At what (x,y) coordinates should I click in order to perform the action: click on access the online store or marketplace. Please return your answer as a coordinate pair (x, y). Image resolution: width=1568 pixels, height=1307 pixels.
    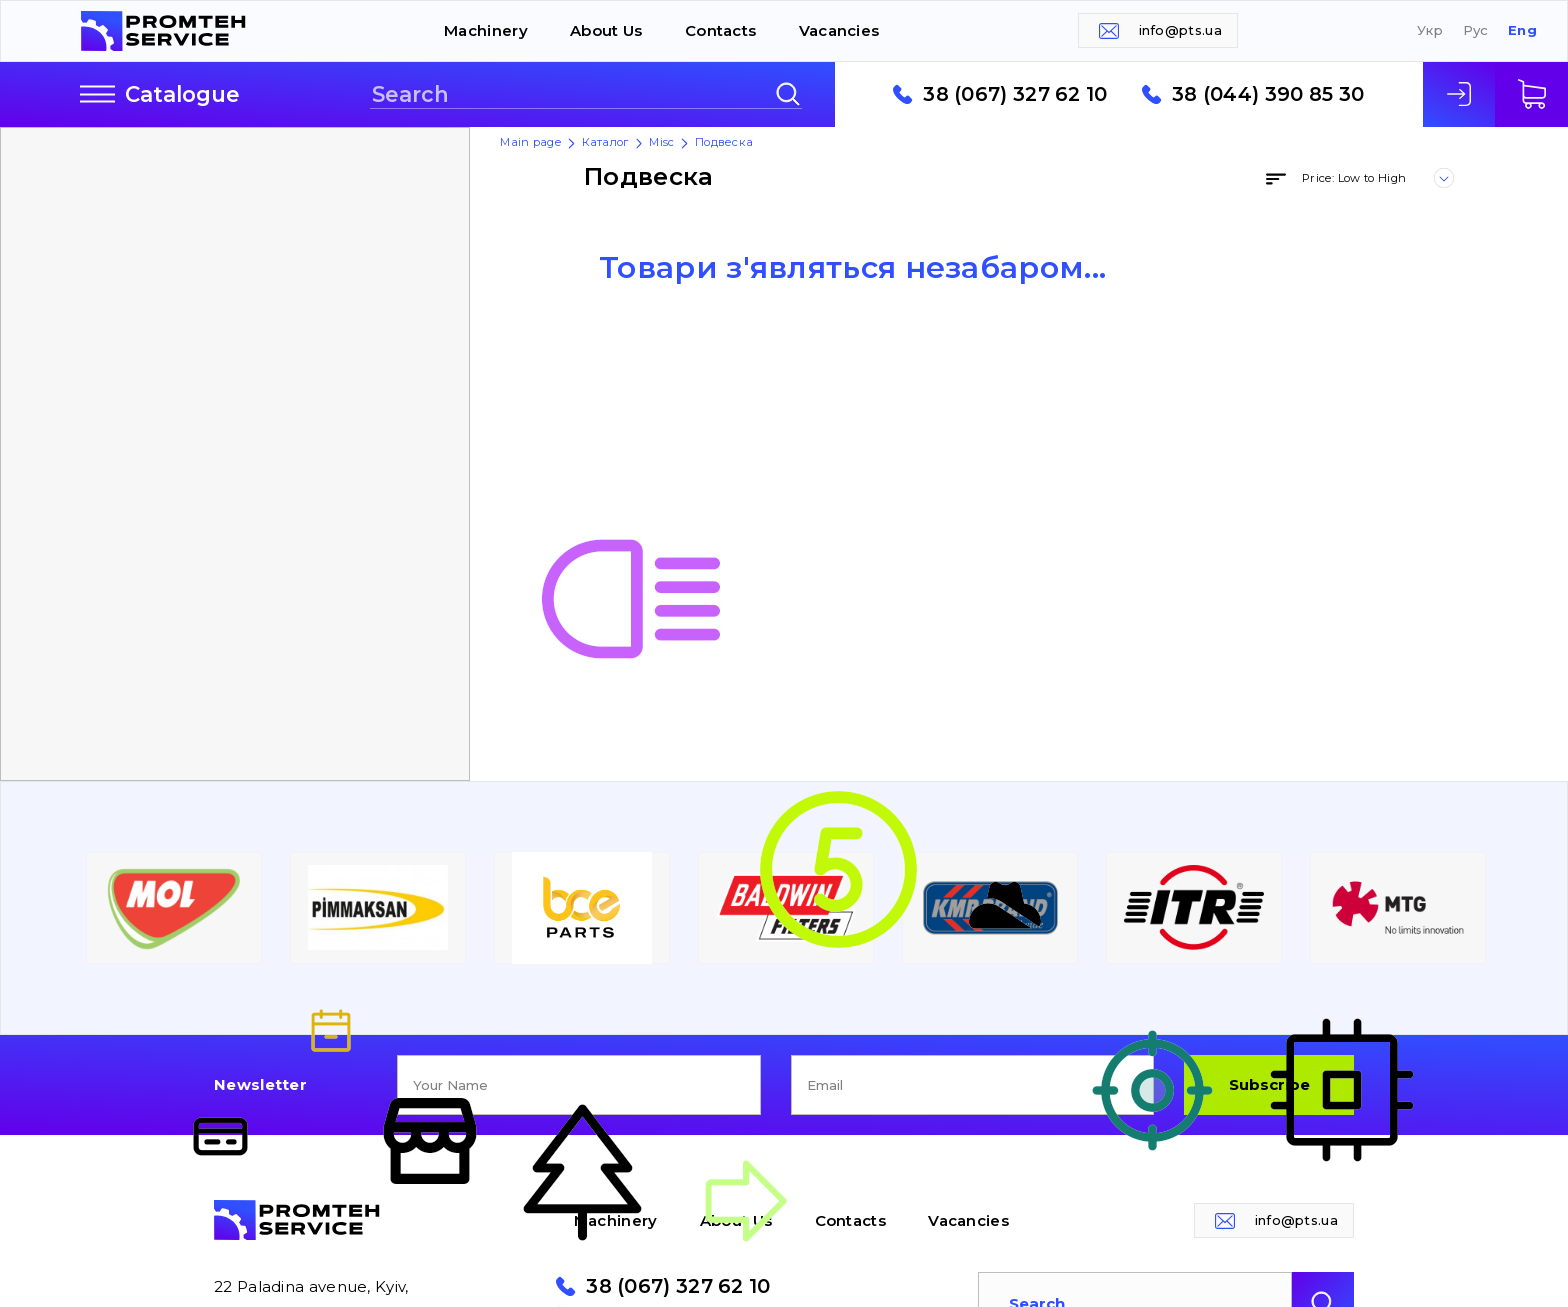
    Looking at the image, I should click on (430, 1141).